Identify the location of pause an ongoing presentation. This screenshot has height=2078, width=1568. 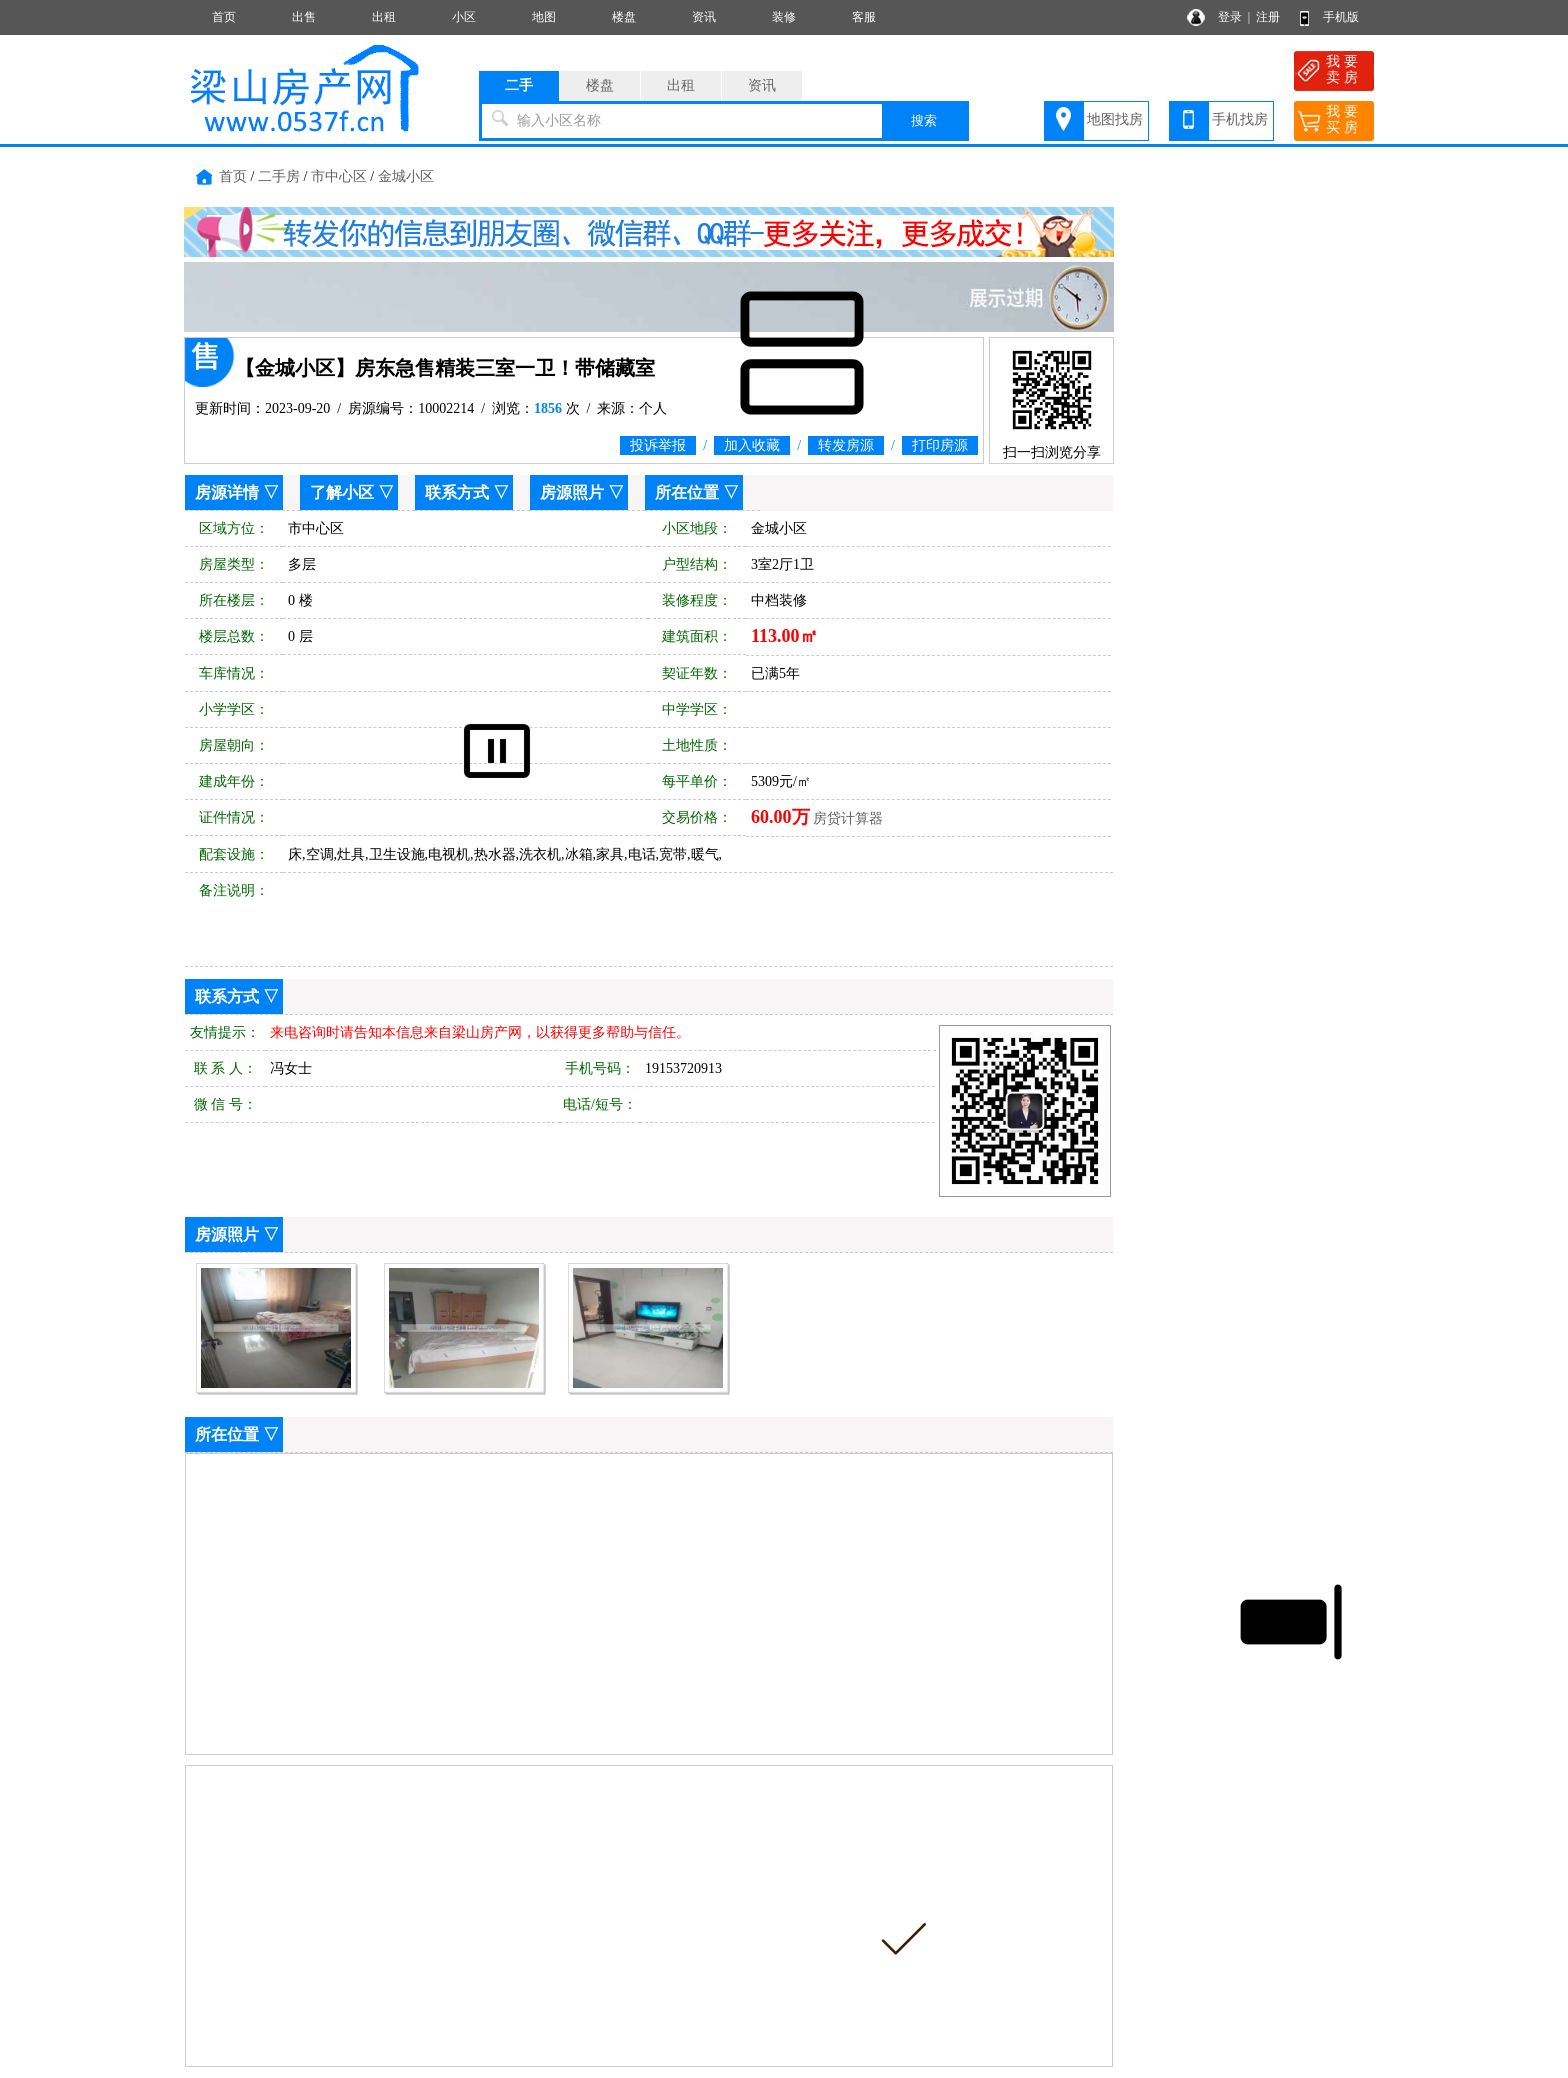
(497, 751).